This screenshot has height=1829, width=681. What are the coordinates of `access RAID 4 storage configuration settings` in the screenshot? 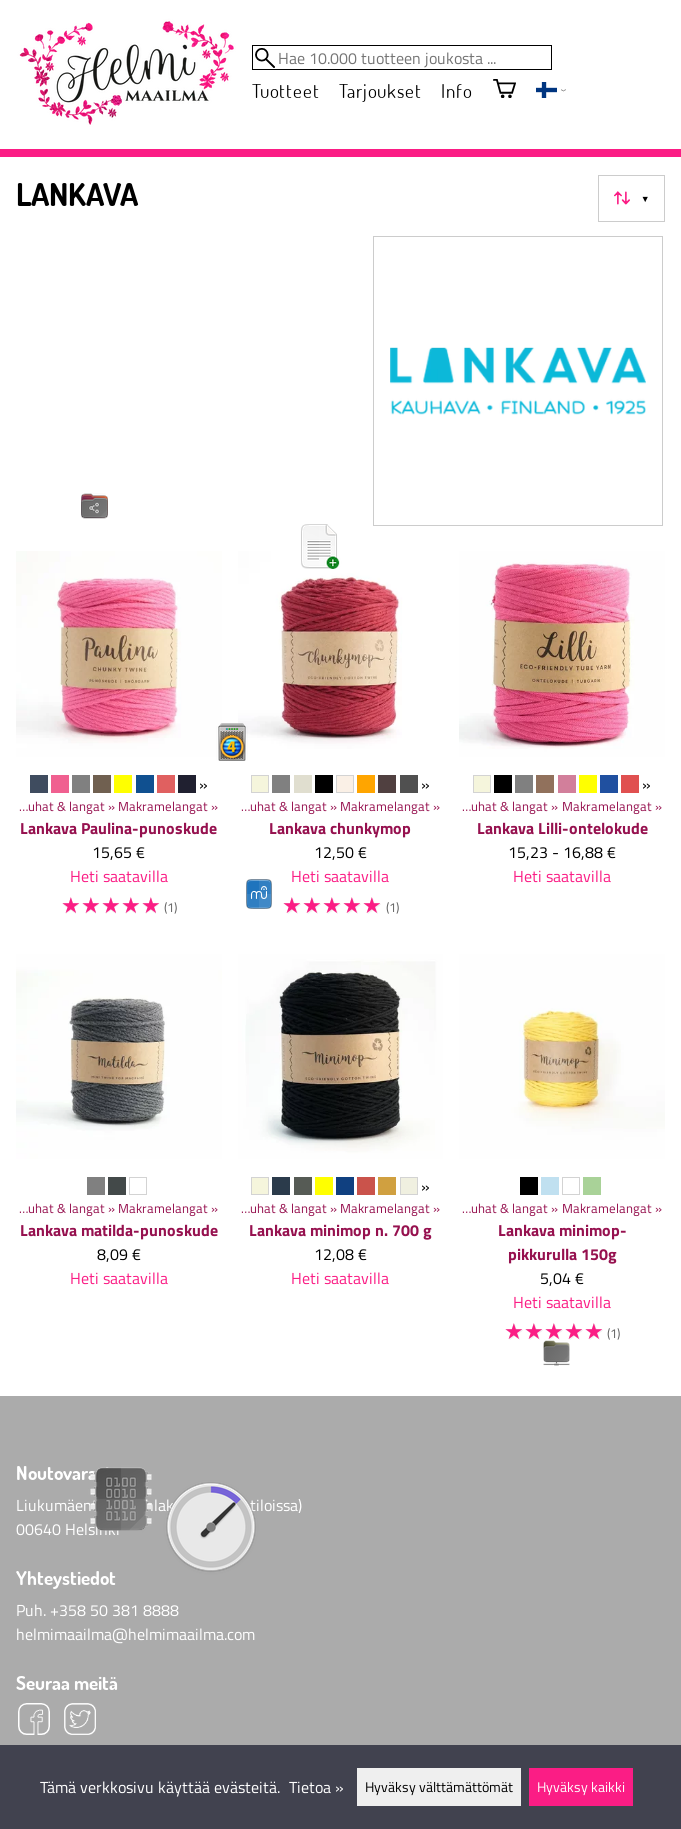 It's located at (232, 742).